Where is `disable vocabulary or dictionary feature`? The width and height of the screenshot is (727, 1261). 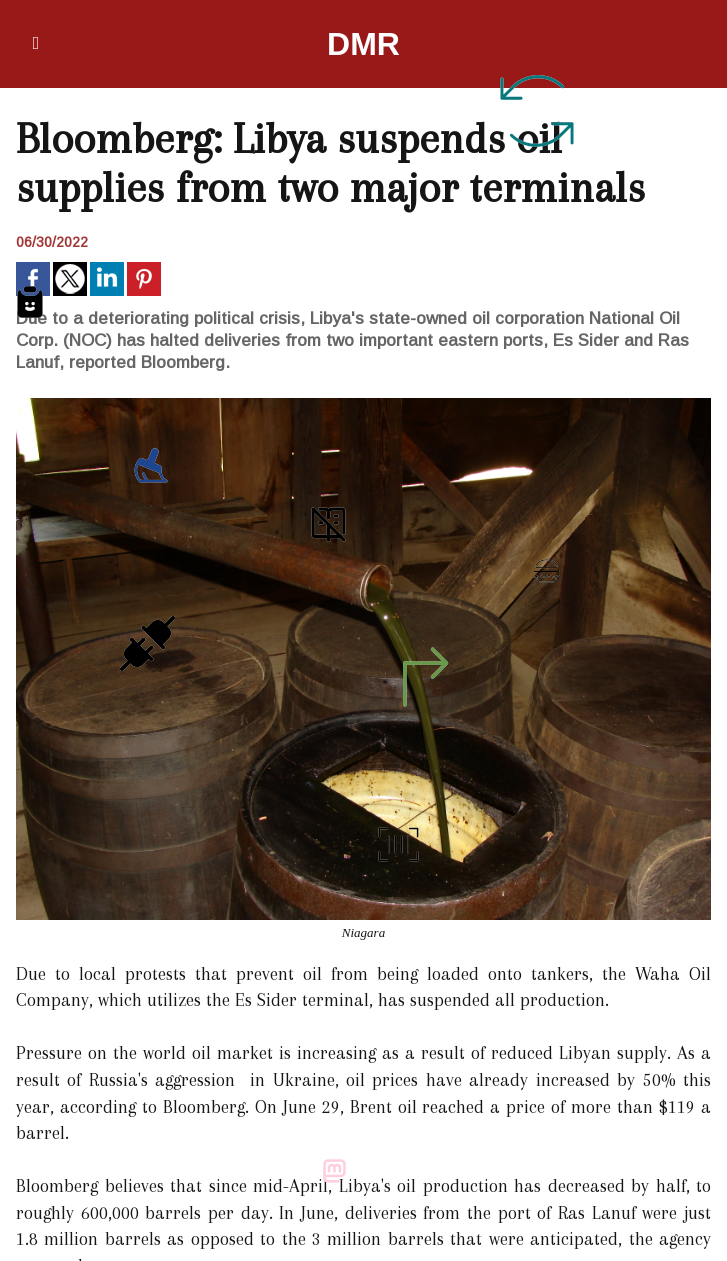
disable vocabulary or dictionary feature is located at coordinates (328, 524).